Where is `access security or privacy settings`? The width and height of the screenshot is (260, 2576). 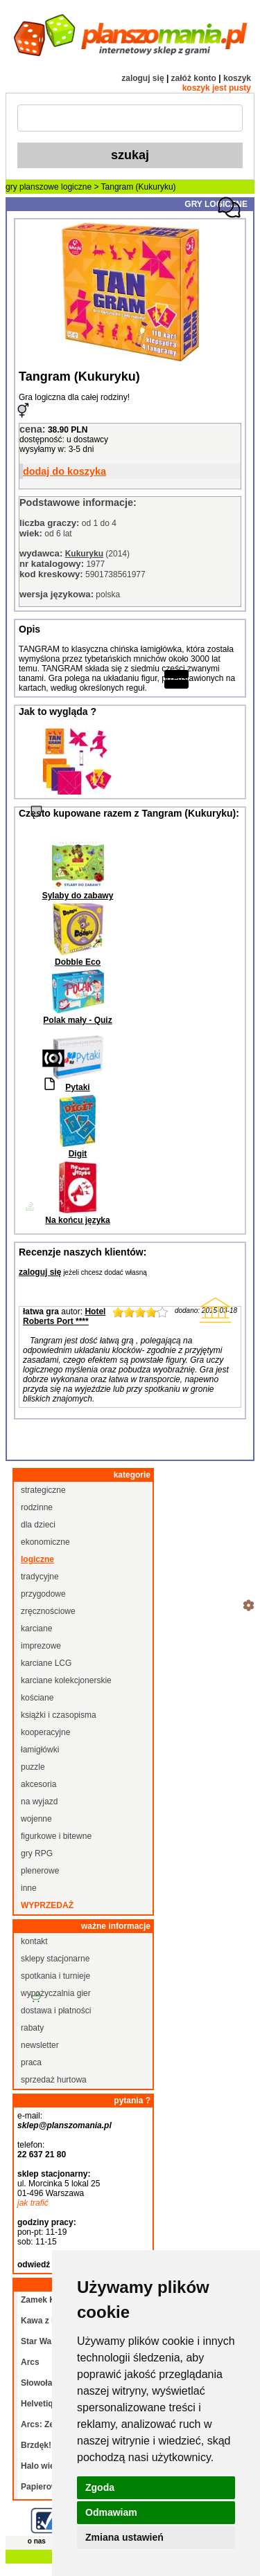 access security or privacy settings is located at coordinates (36, 810).